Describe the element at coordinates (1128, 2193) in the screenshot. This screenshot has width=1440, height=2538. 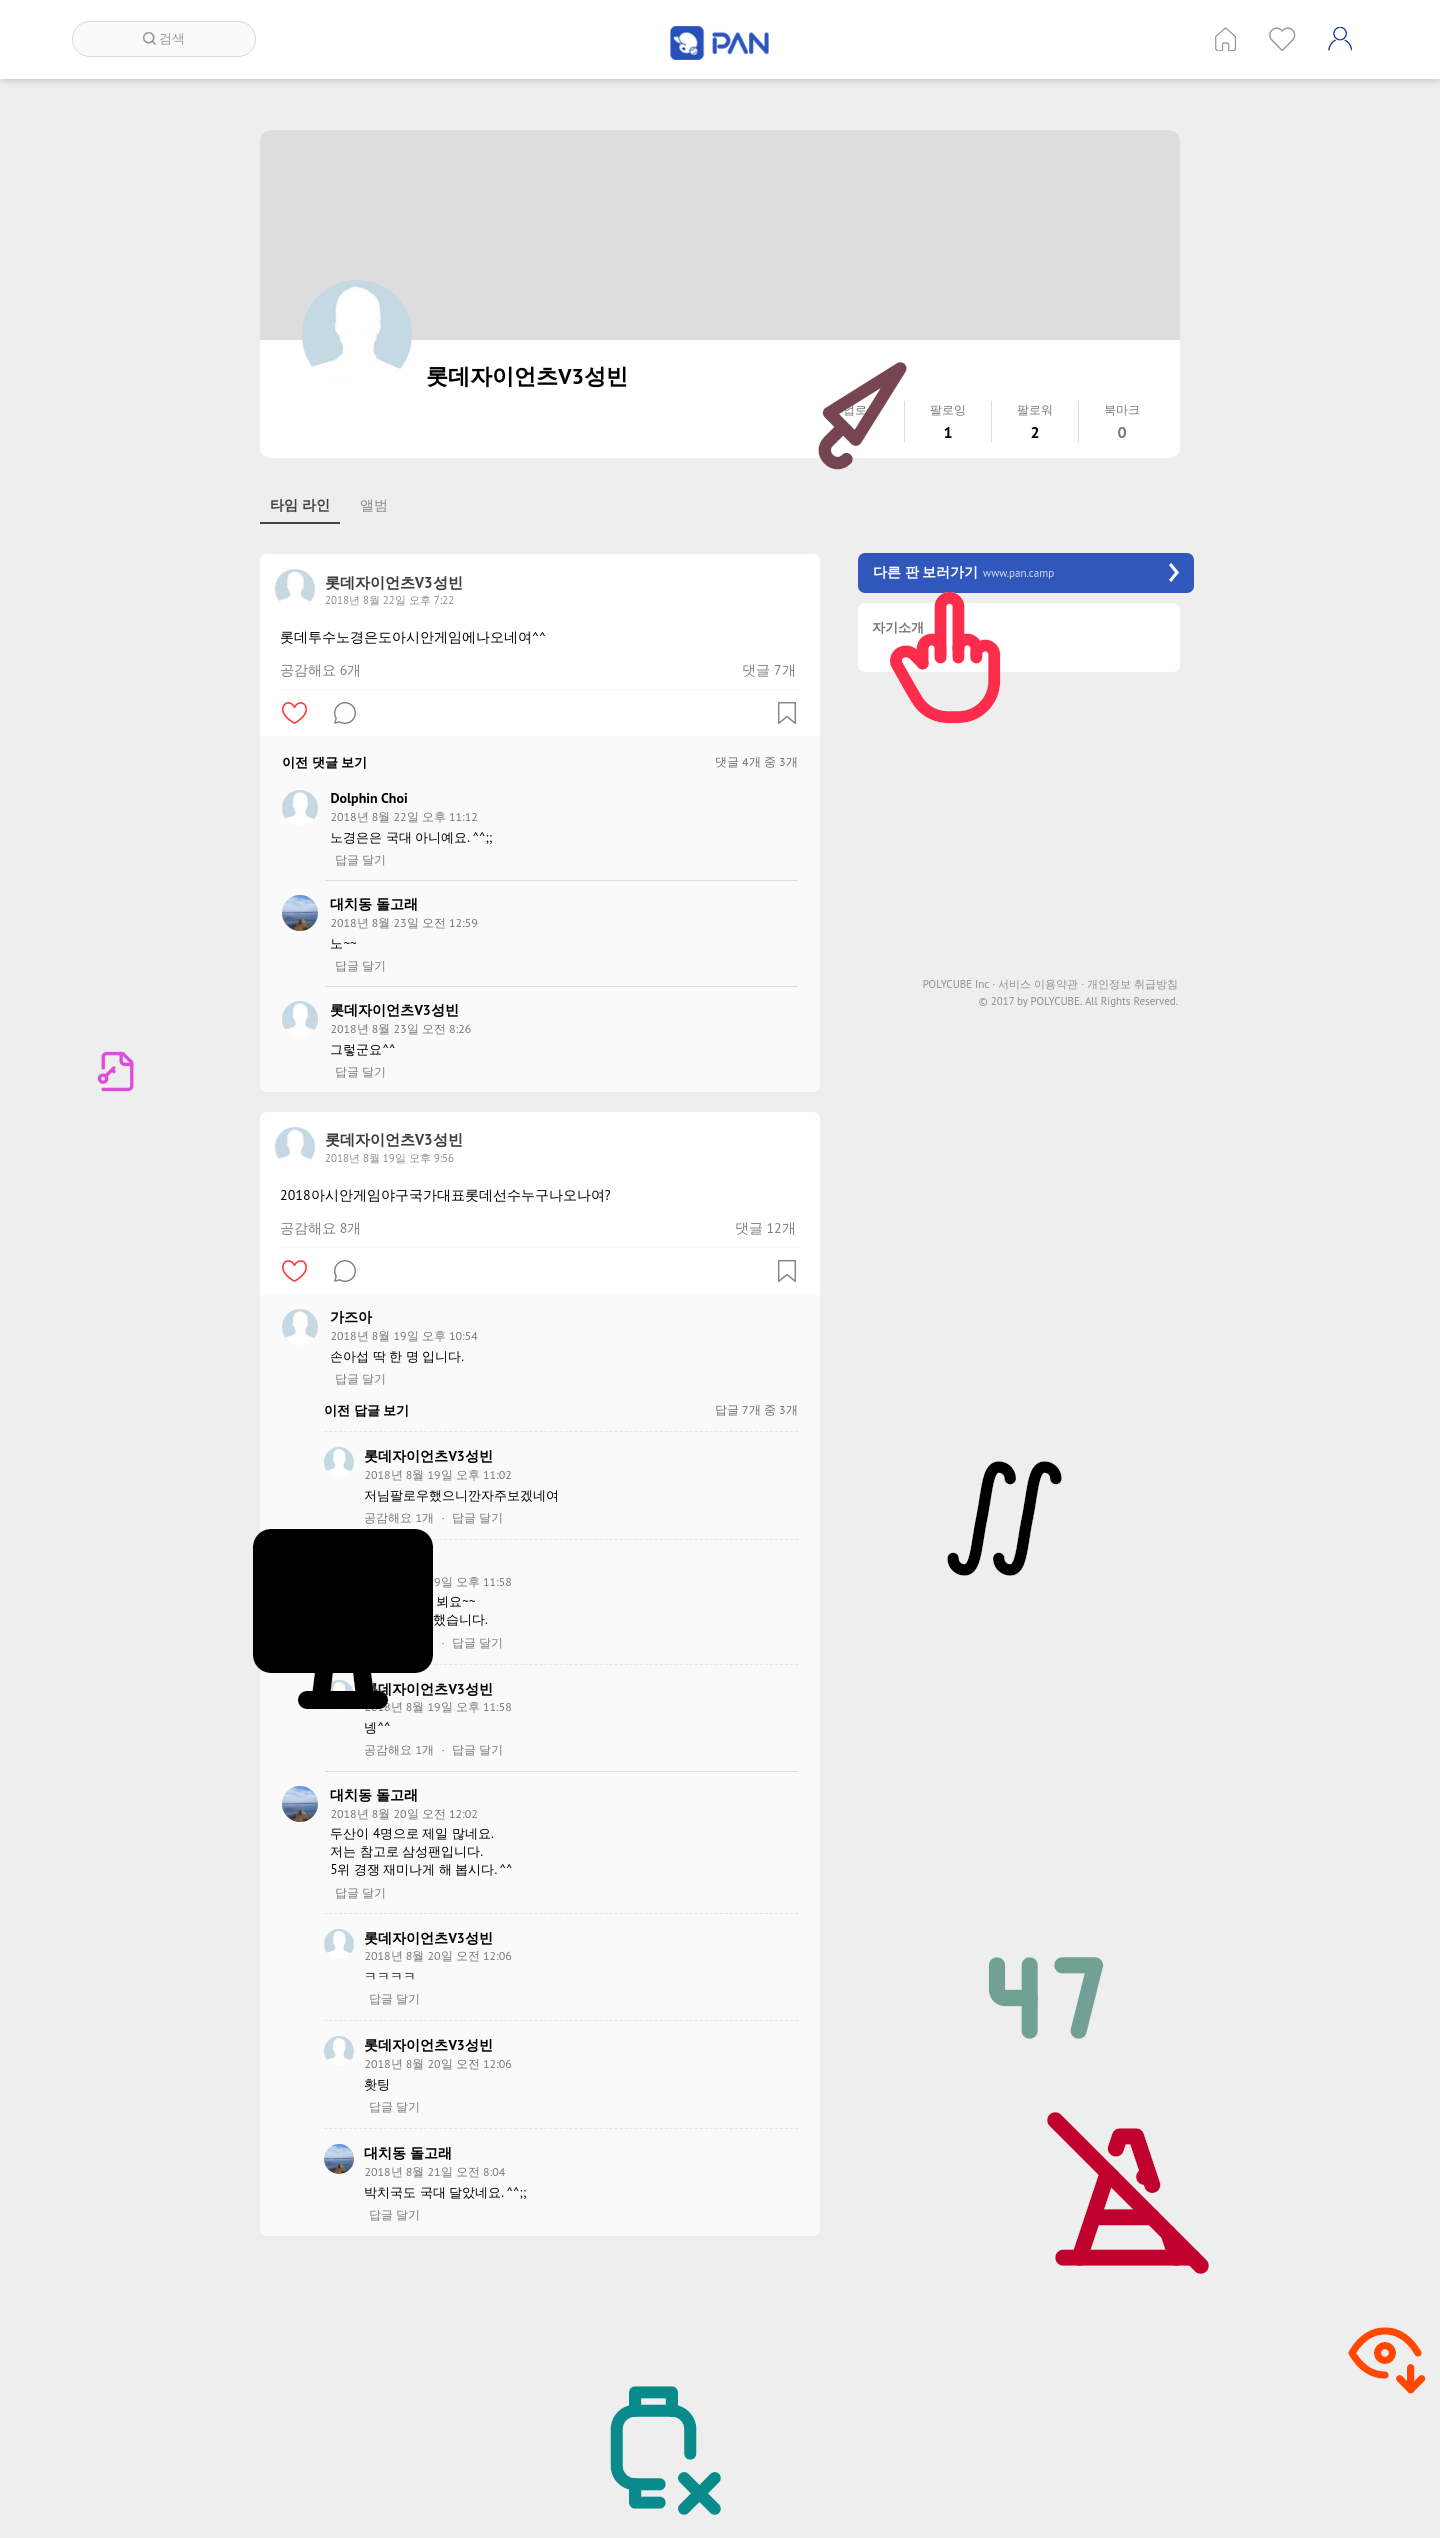
I see `disable construction or roadwork warnings` at that location.